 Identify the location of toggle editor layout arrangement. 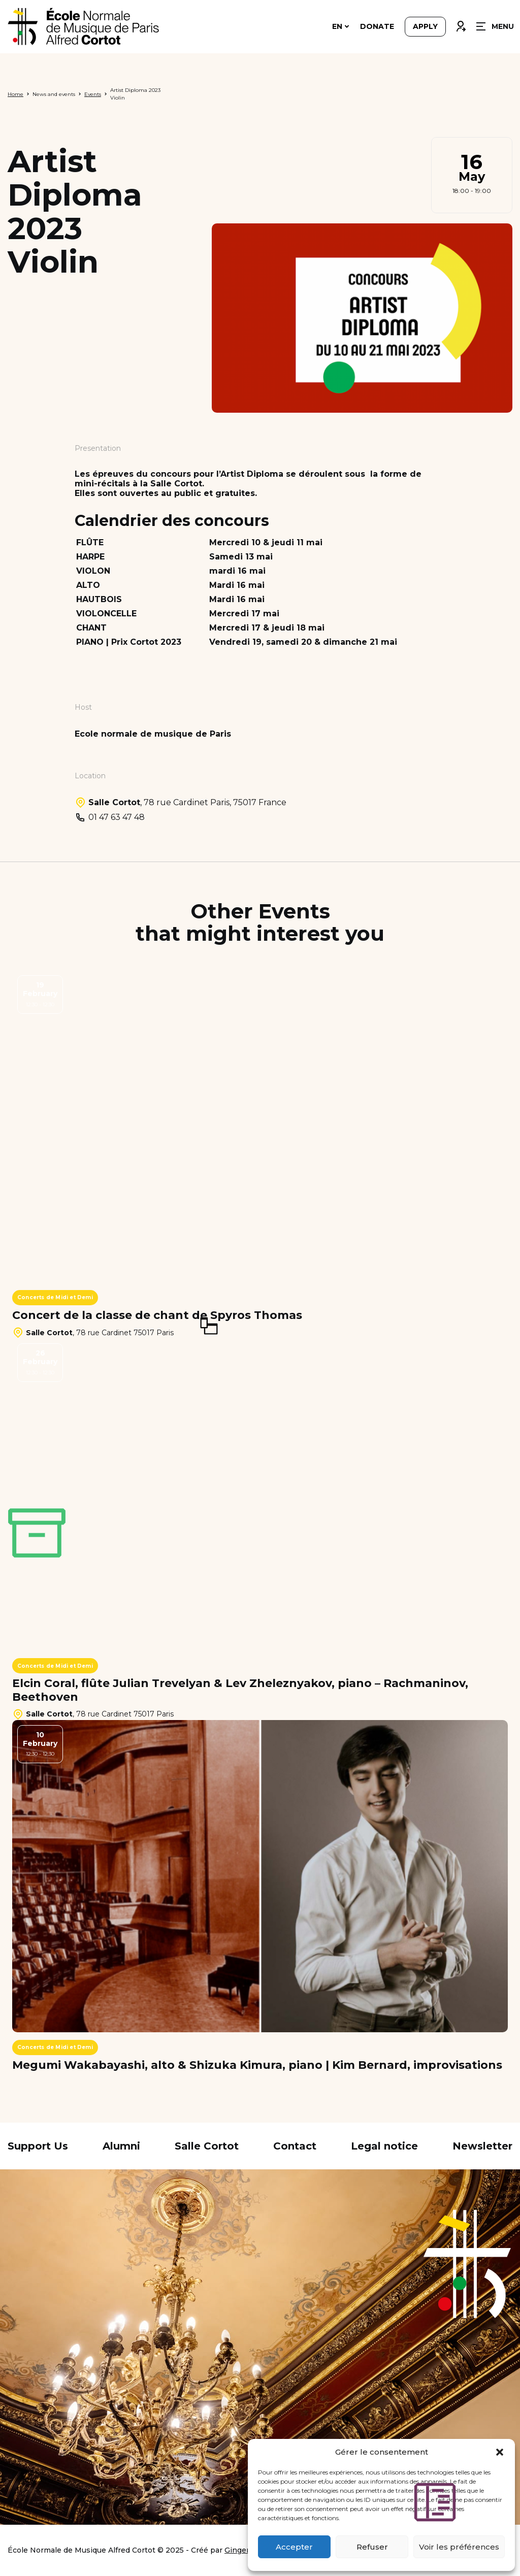
(209, 1326).